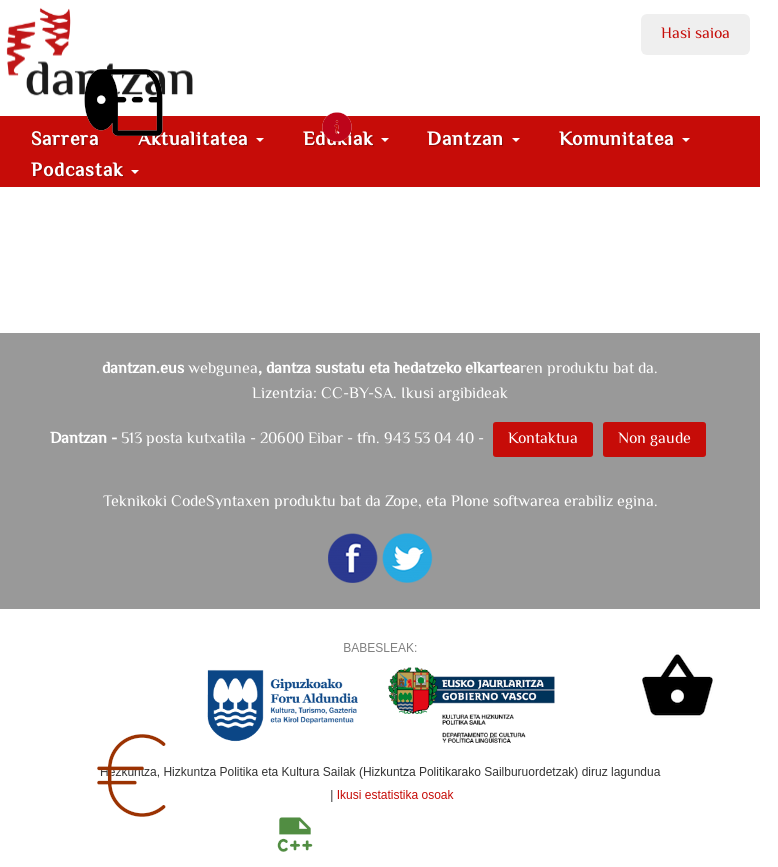 The width and height of the screenshot is (778, 867). I want to click on bathroom or restroom location indicator, so click(123, 102).